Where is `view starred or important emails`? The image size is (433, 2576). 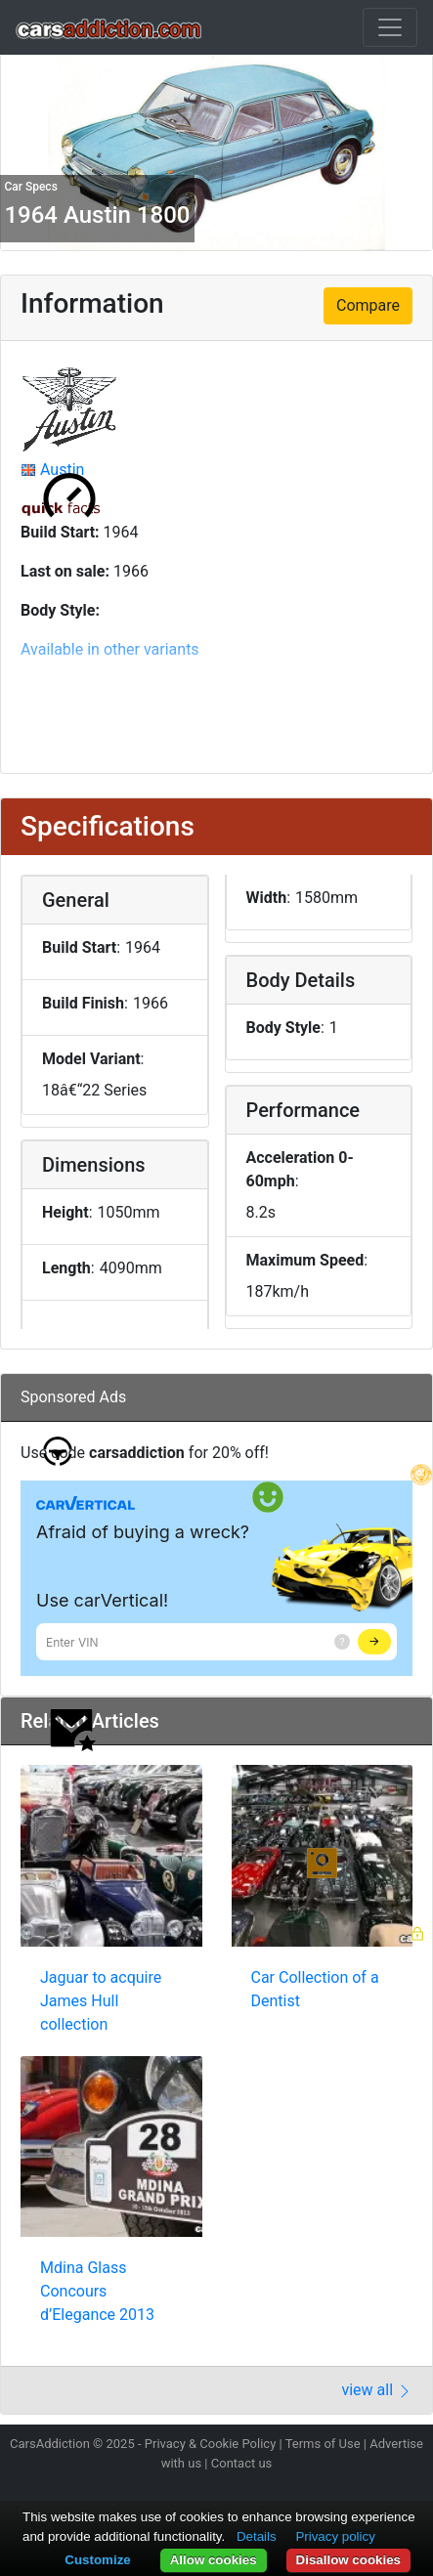 view starred or important emails is located at coordinates (71, 1728).